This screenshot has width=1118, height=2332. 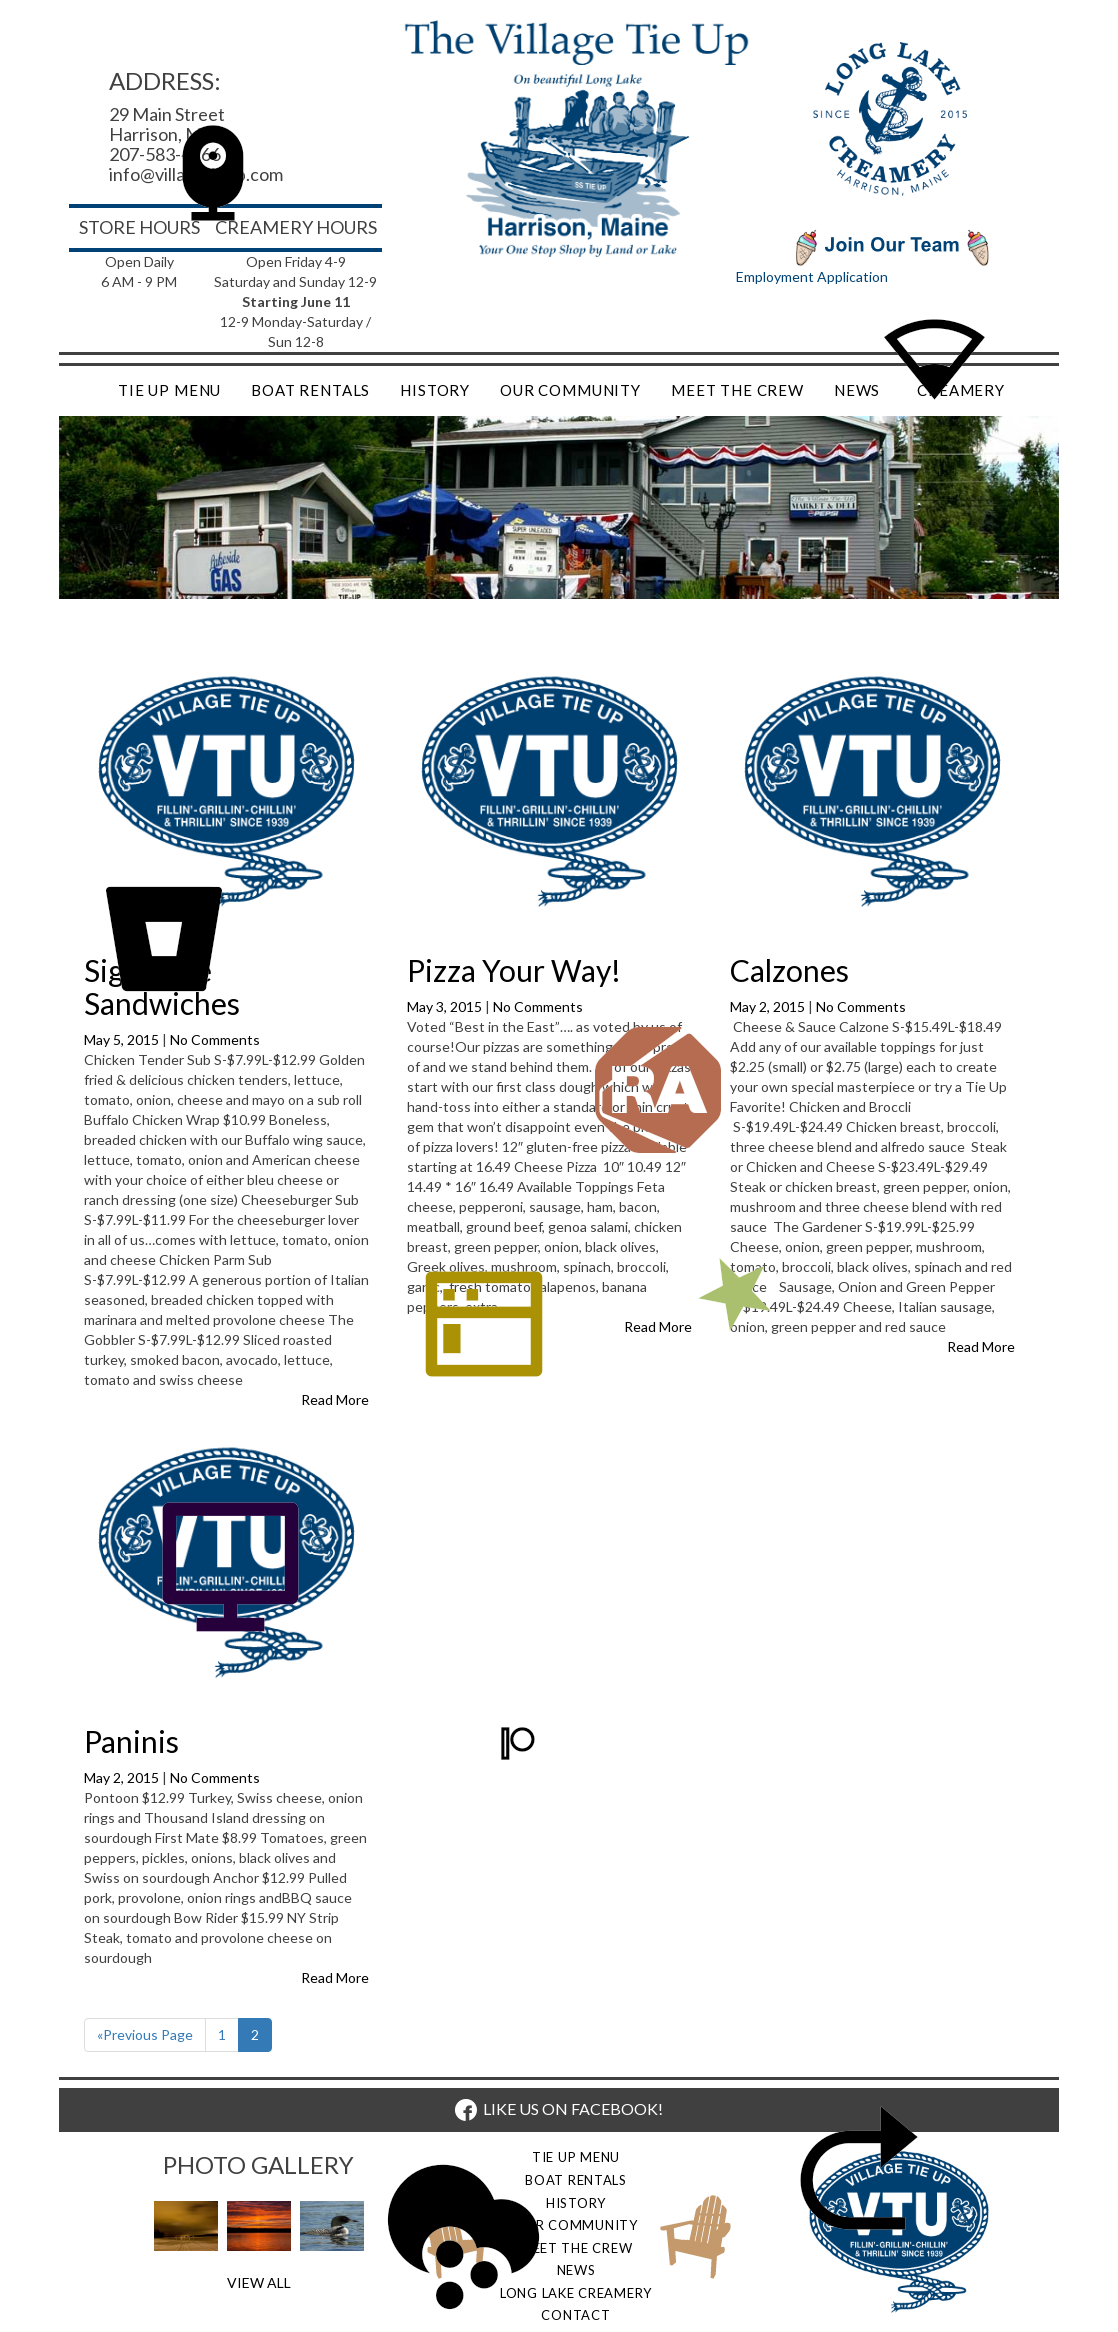 I want to click on access riseup secure email and communication services, so click(x=734, y=1294).